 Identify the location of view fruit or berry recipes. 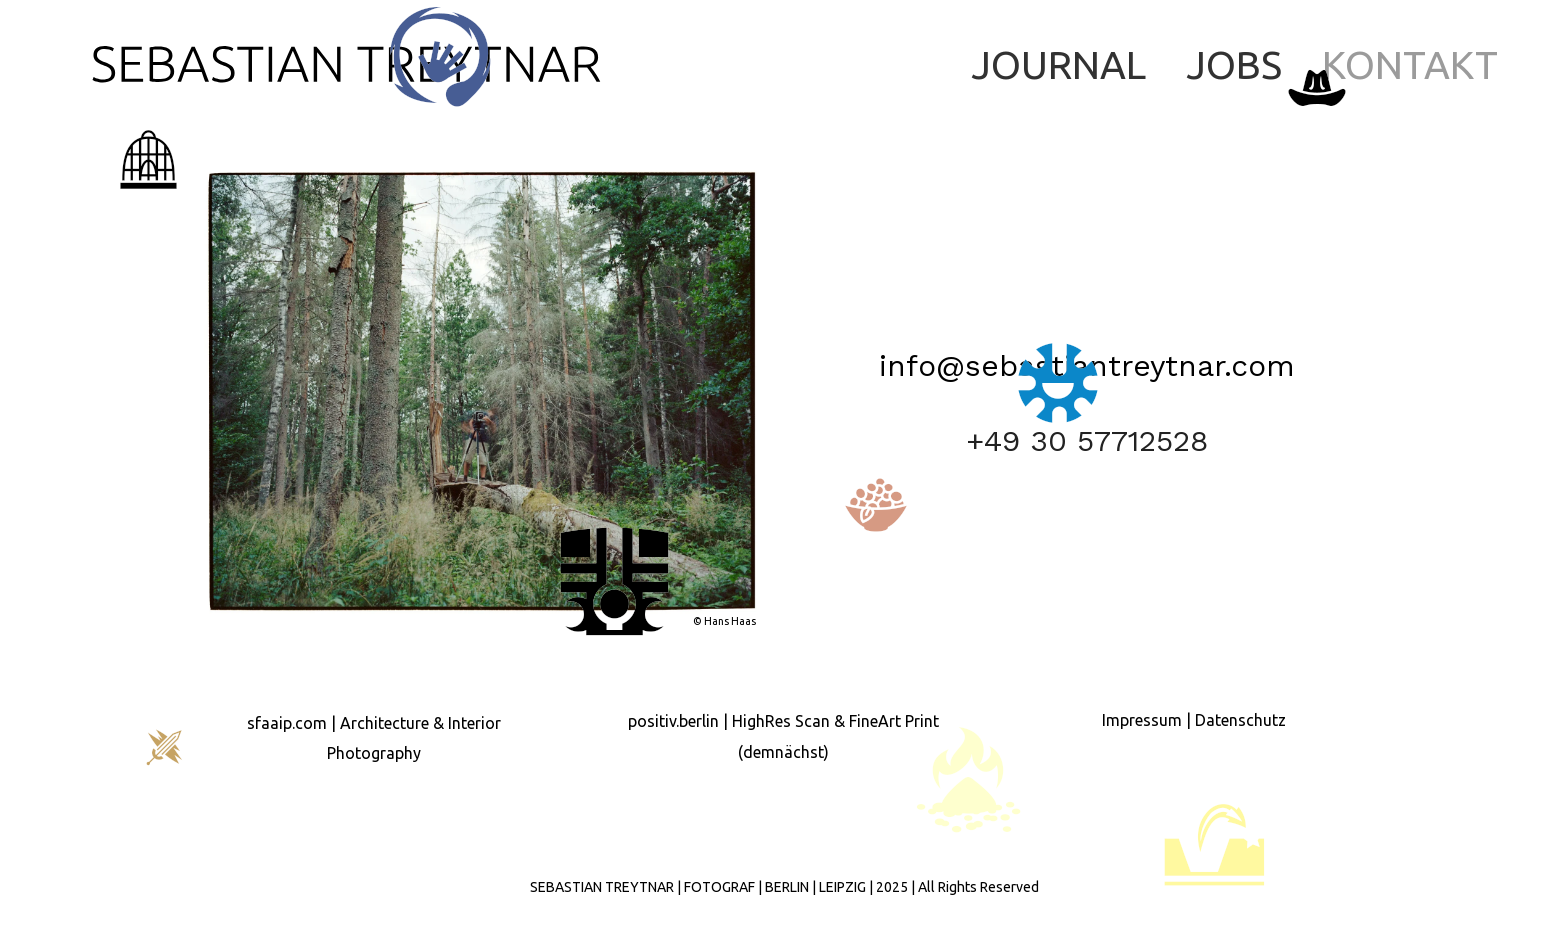
(876, 505).